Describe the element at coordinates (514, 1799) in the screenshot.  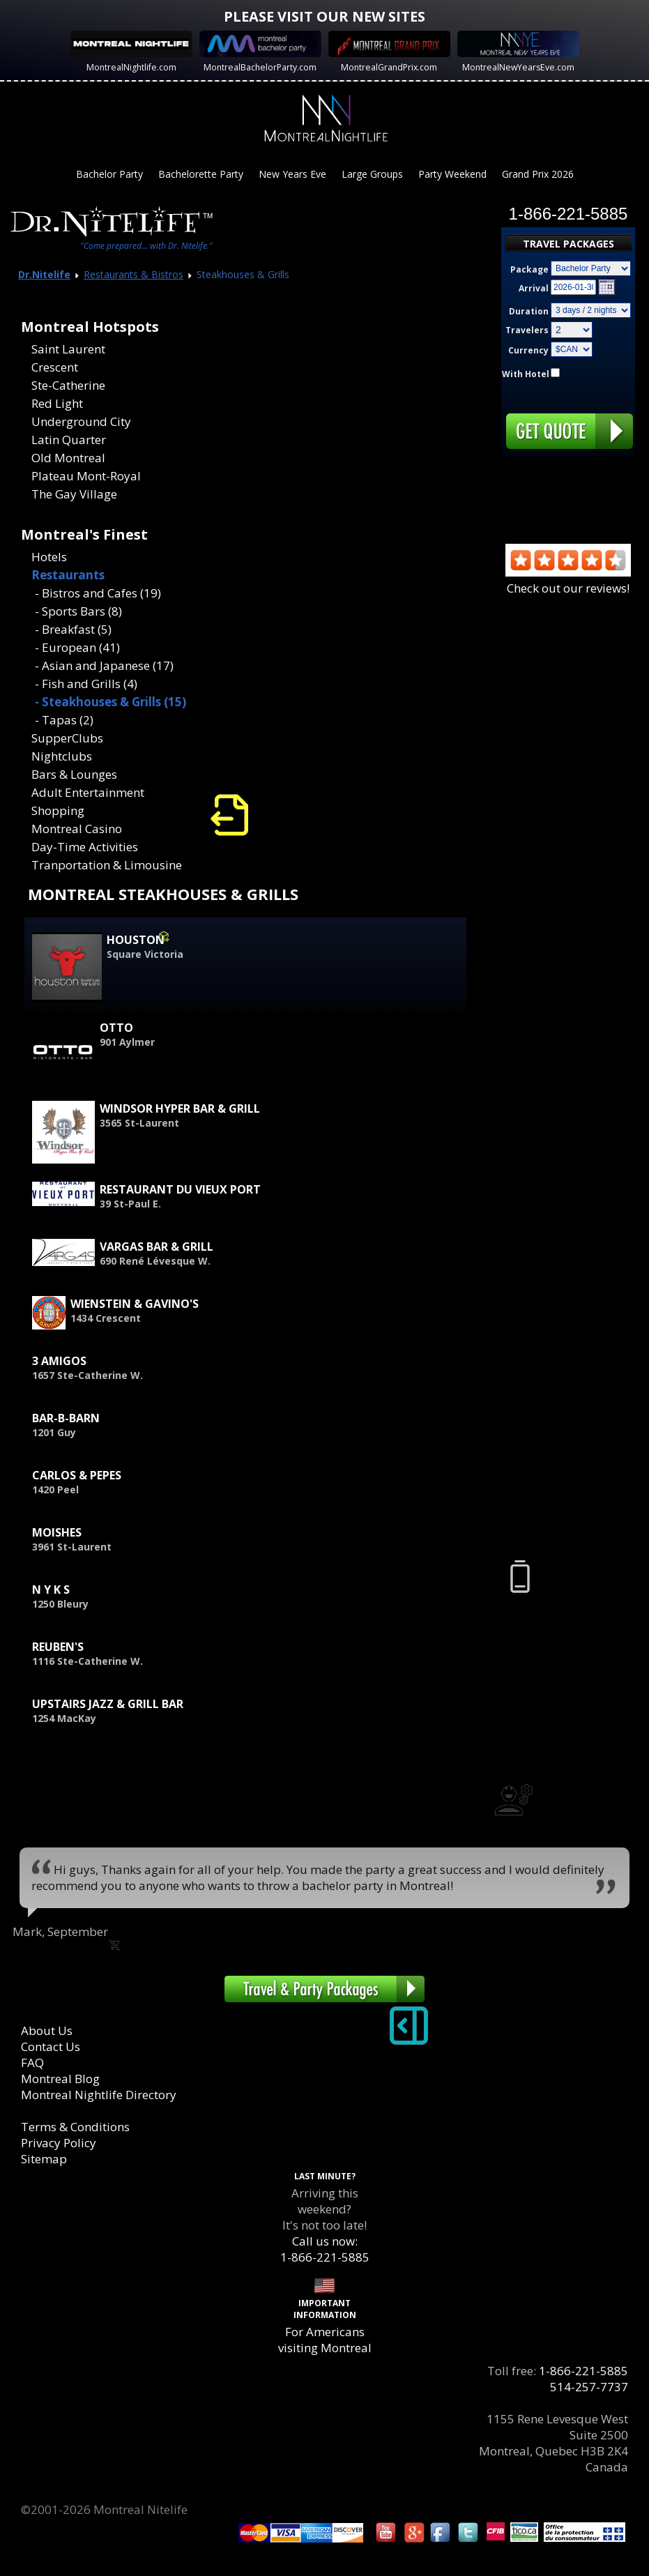
I see `access engineering or technical settings` at that location.